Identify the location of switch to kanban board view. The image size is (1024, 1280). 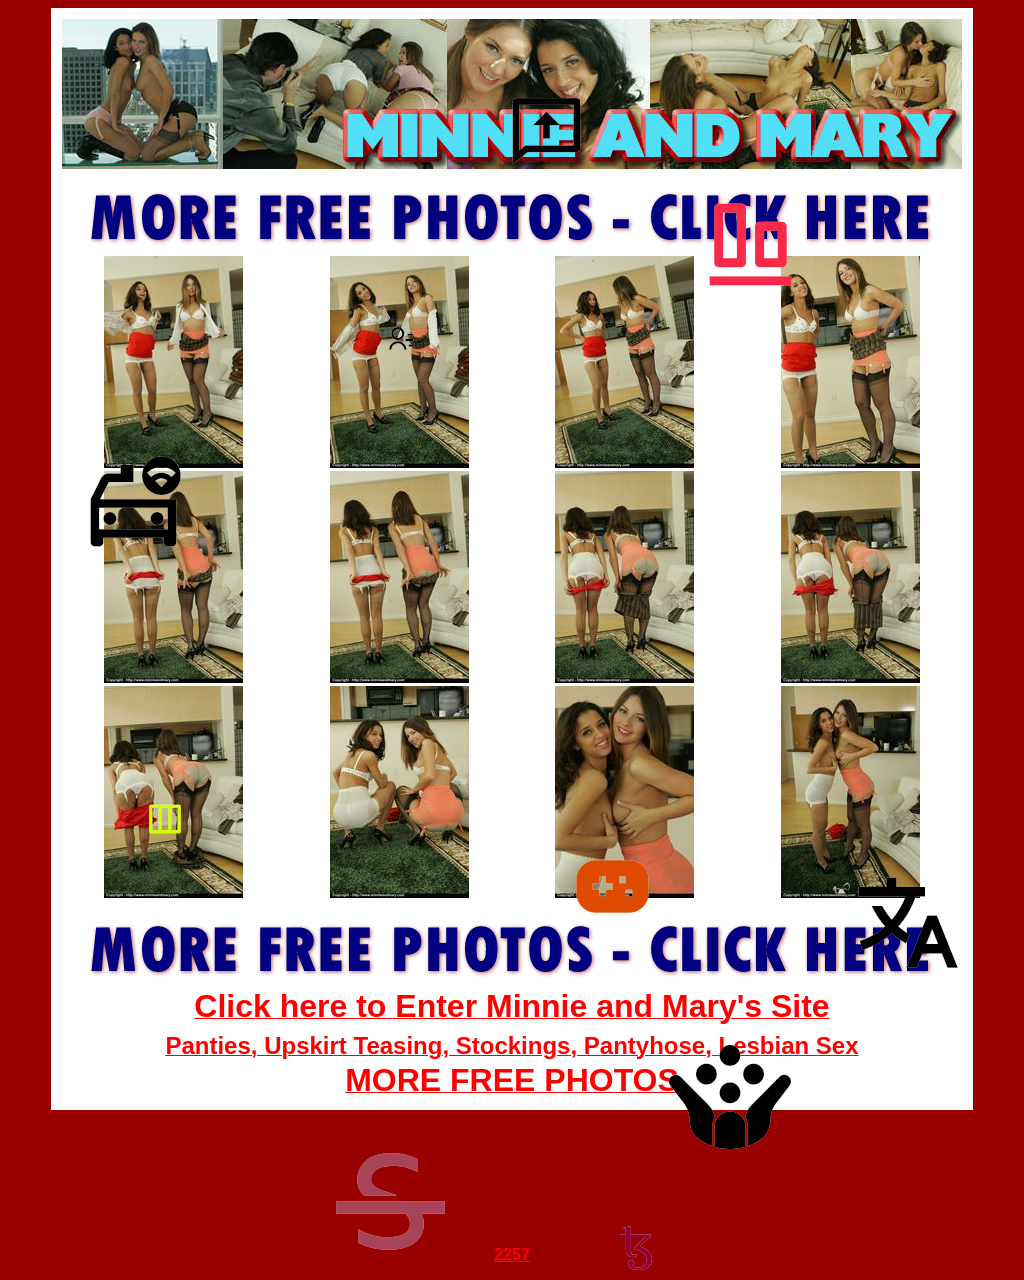
(165, 819).